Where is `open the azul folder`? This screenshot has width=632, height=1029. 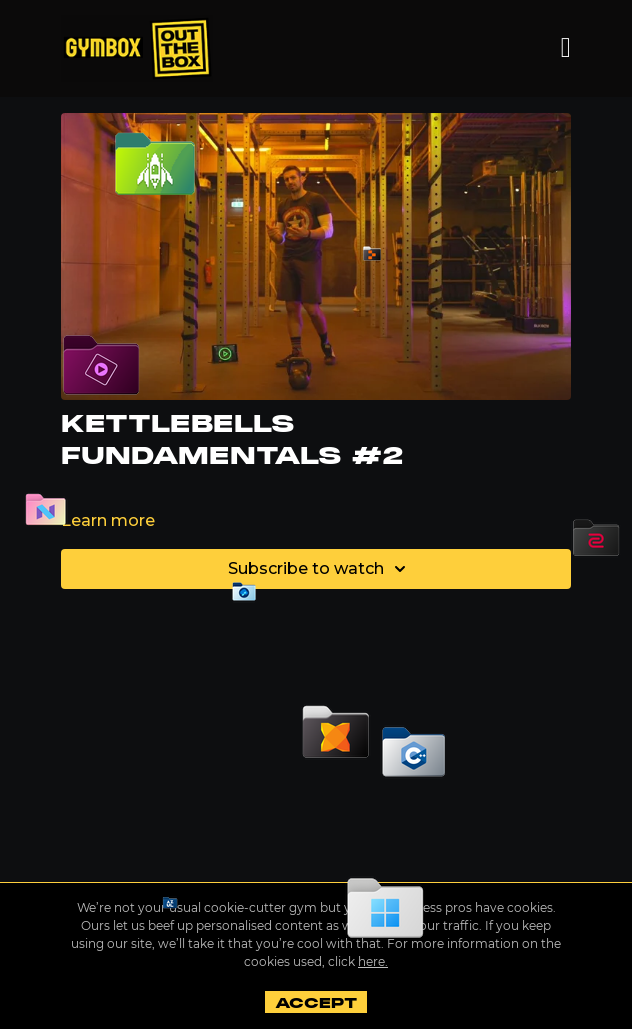 open the azul folder is located at coordinates (170, 903).